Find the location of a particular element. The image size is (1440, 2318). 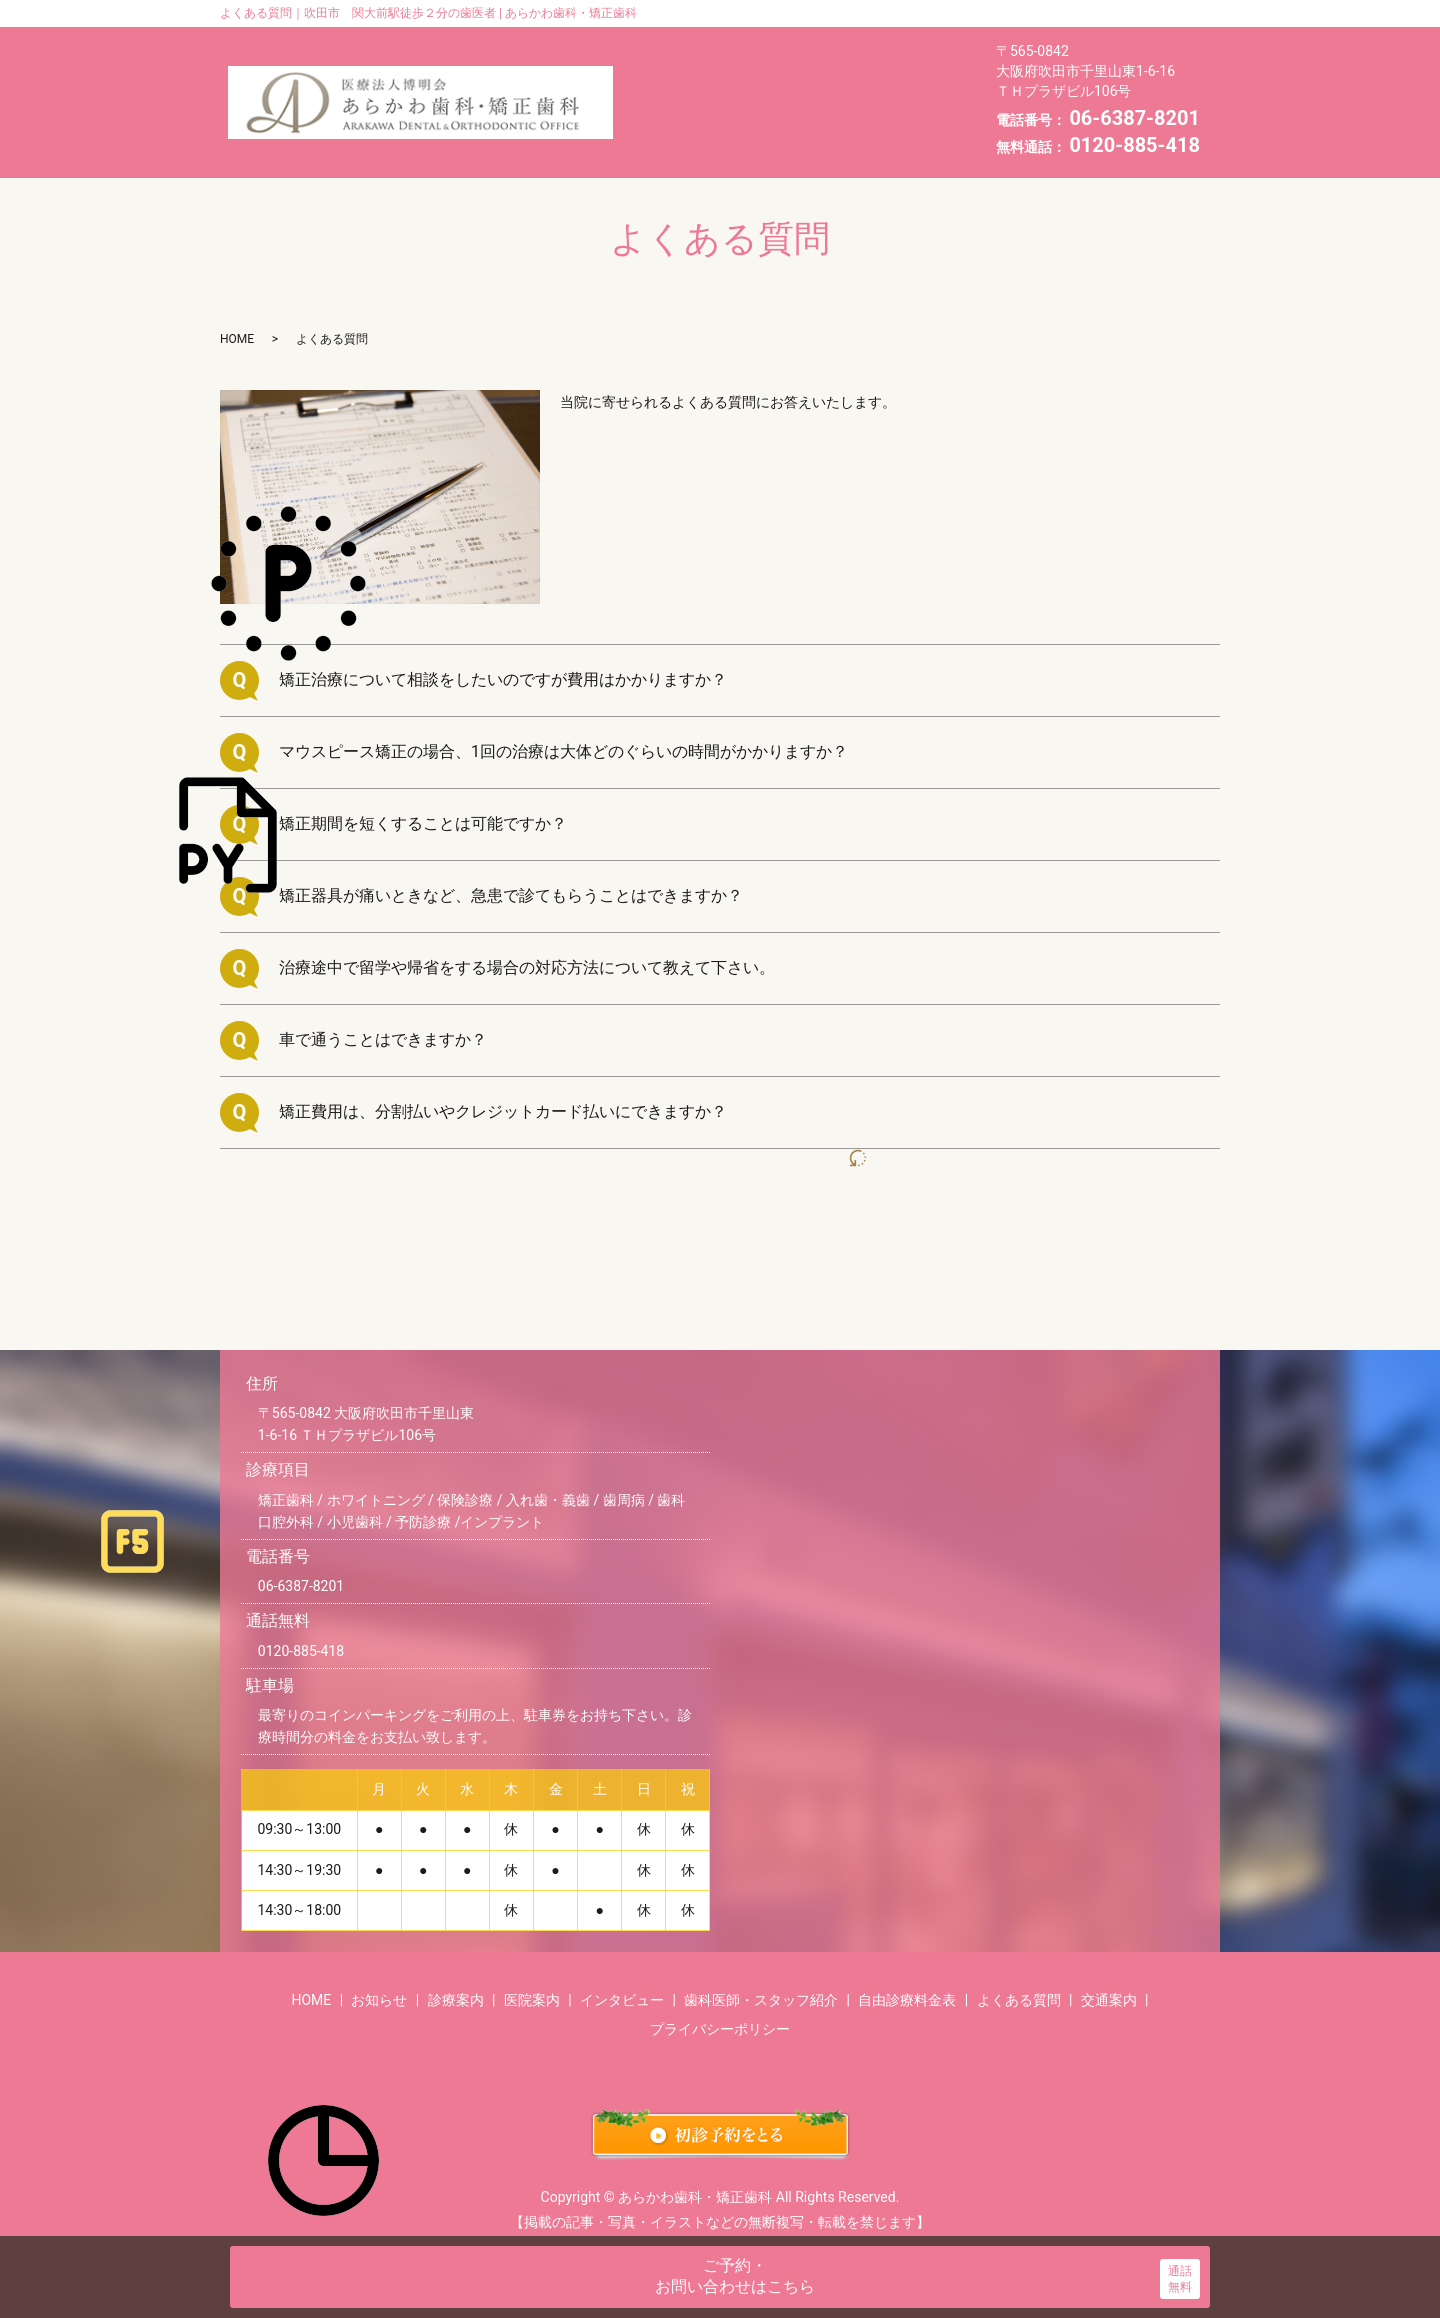

a python script or .py file is located at coordinates (228, 835).